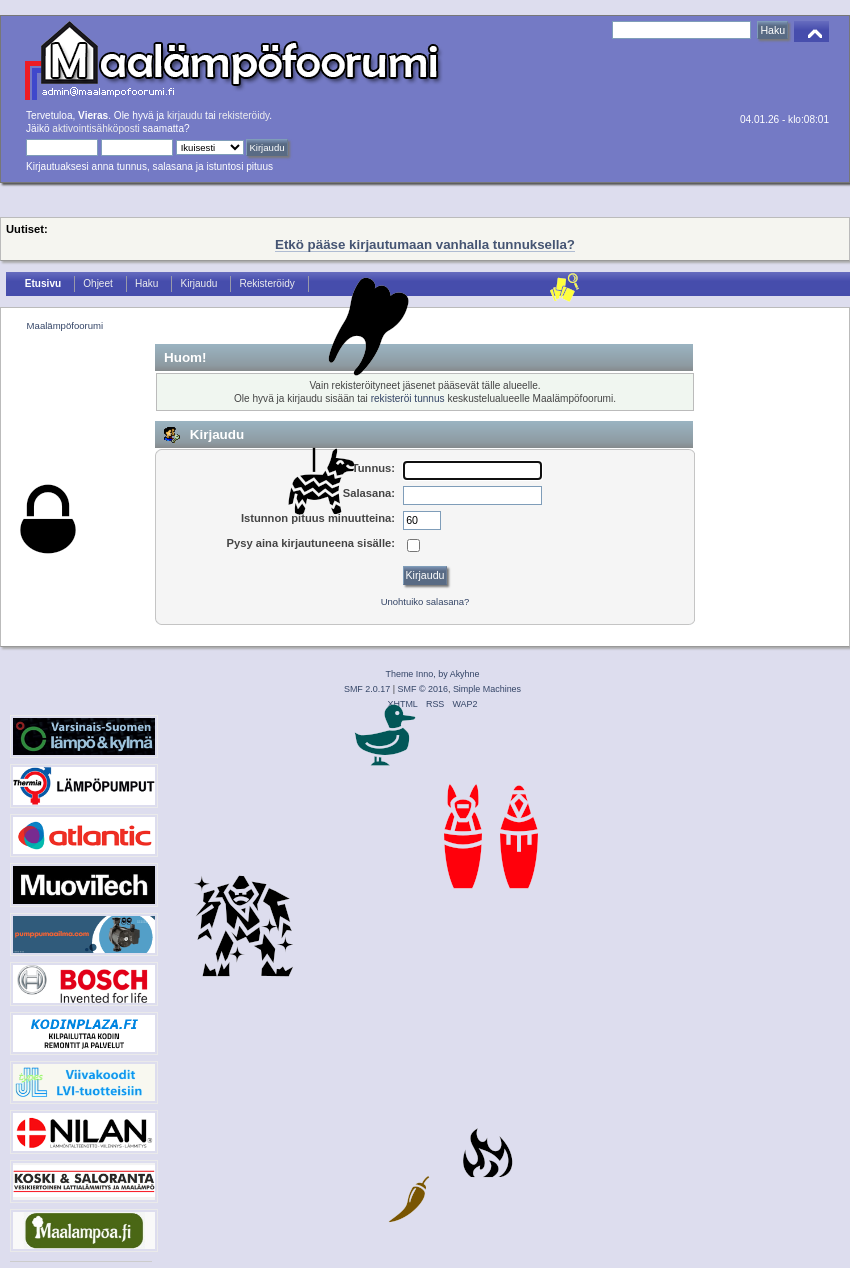 This screenshot has height=1268, width=850. I want to click on decorative duck icon for game interface, so click(385, 735).